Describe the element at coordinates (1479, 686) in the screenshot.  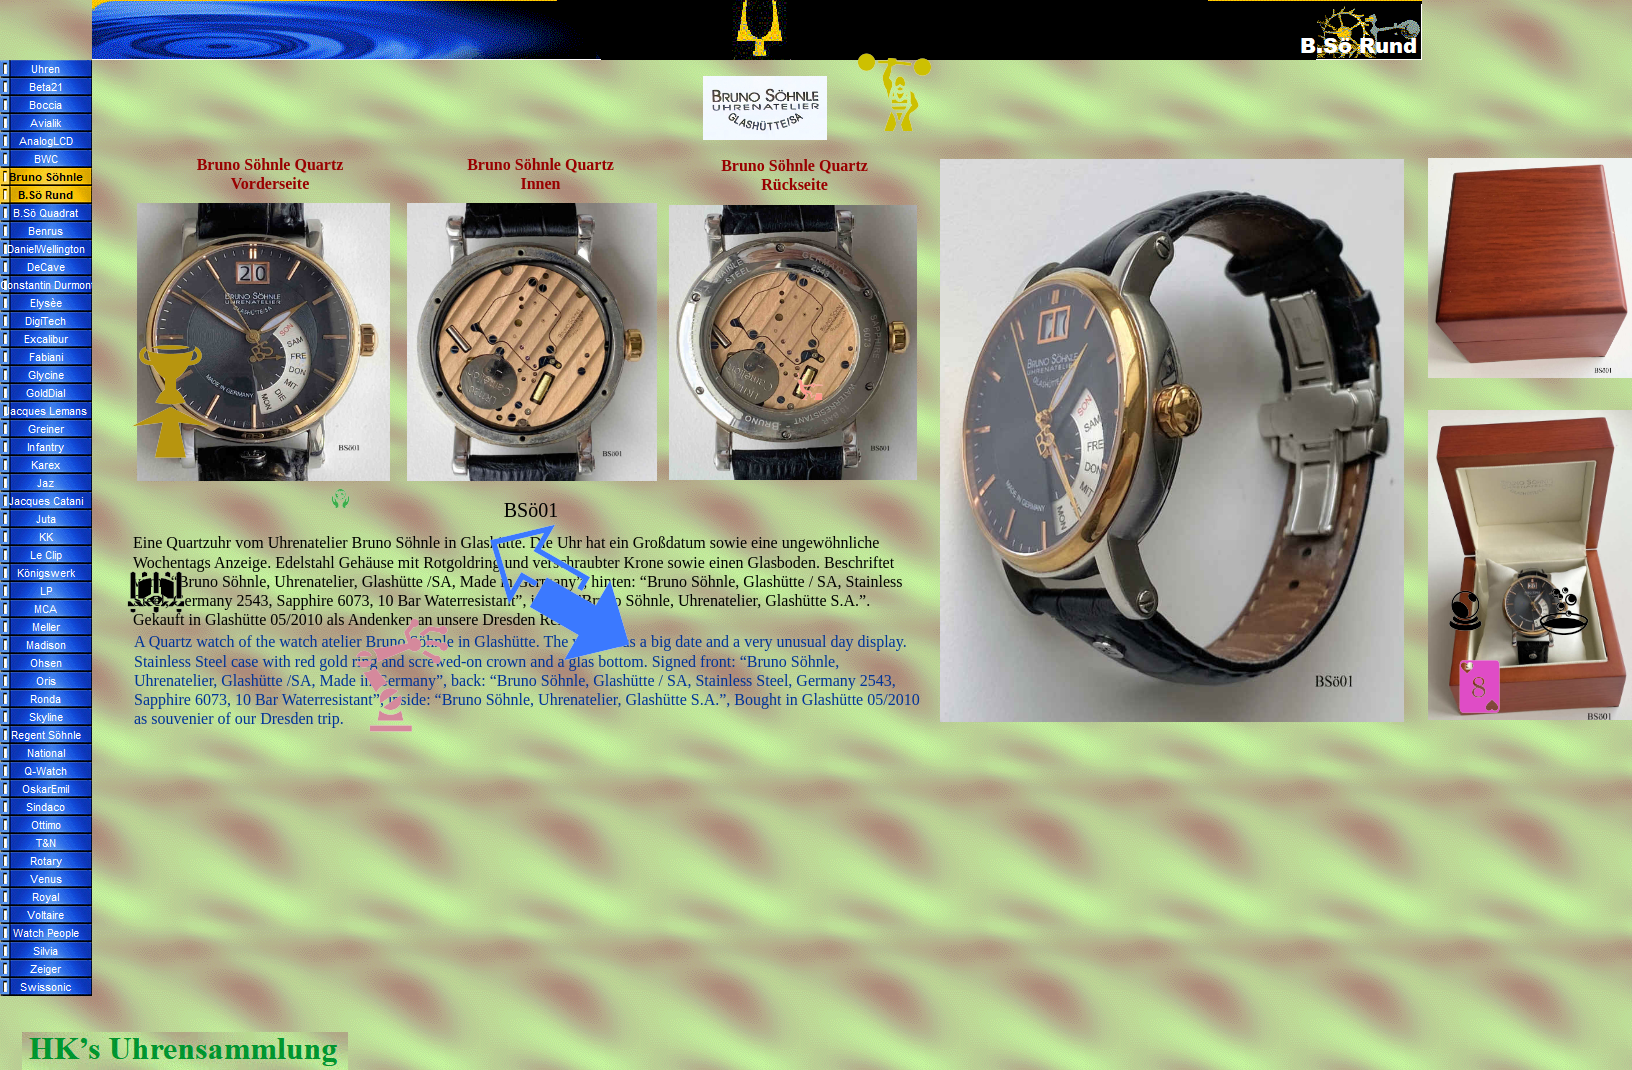
I see `playing card: 8 of hearts` at that location.